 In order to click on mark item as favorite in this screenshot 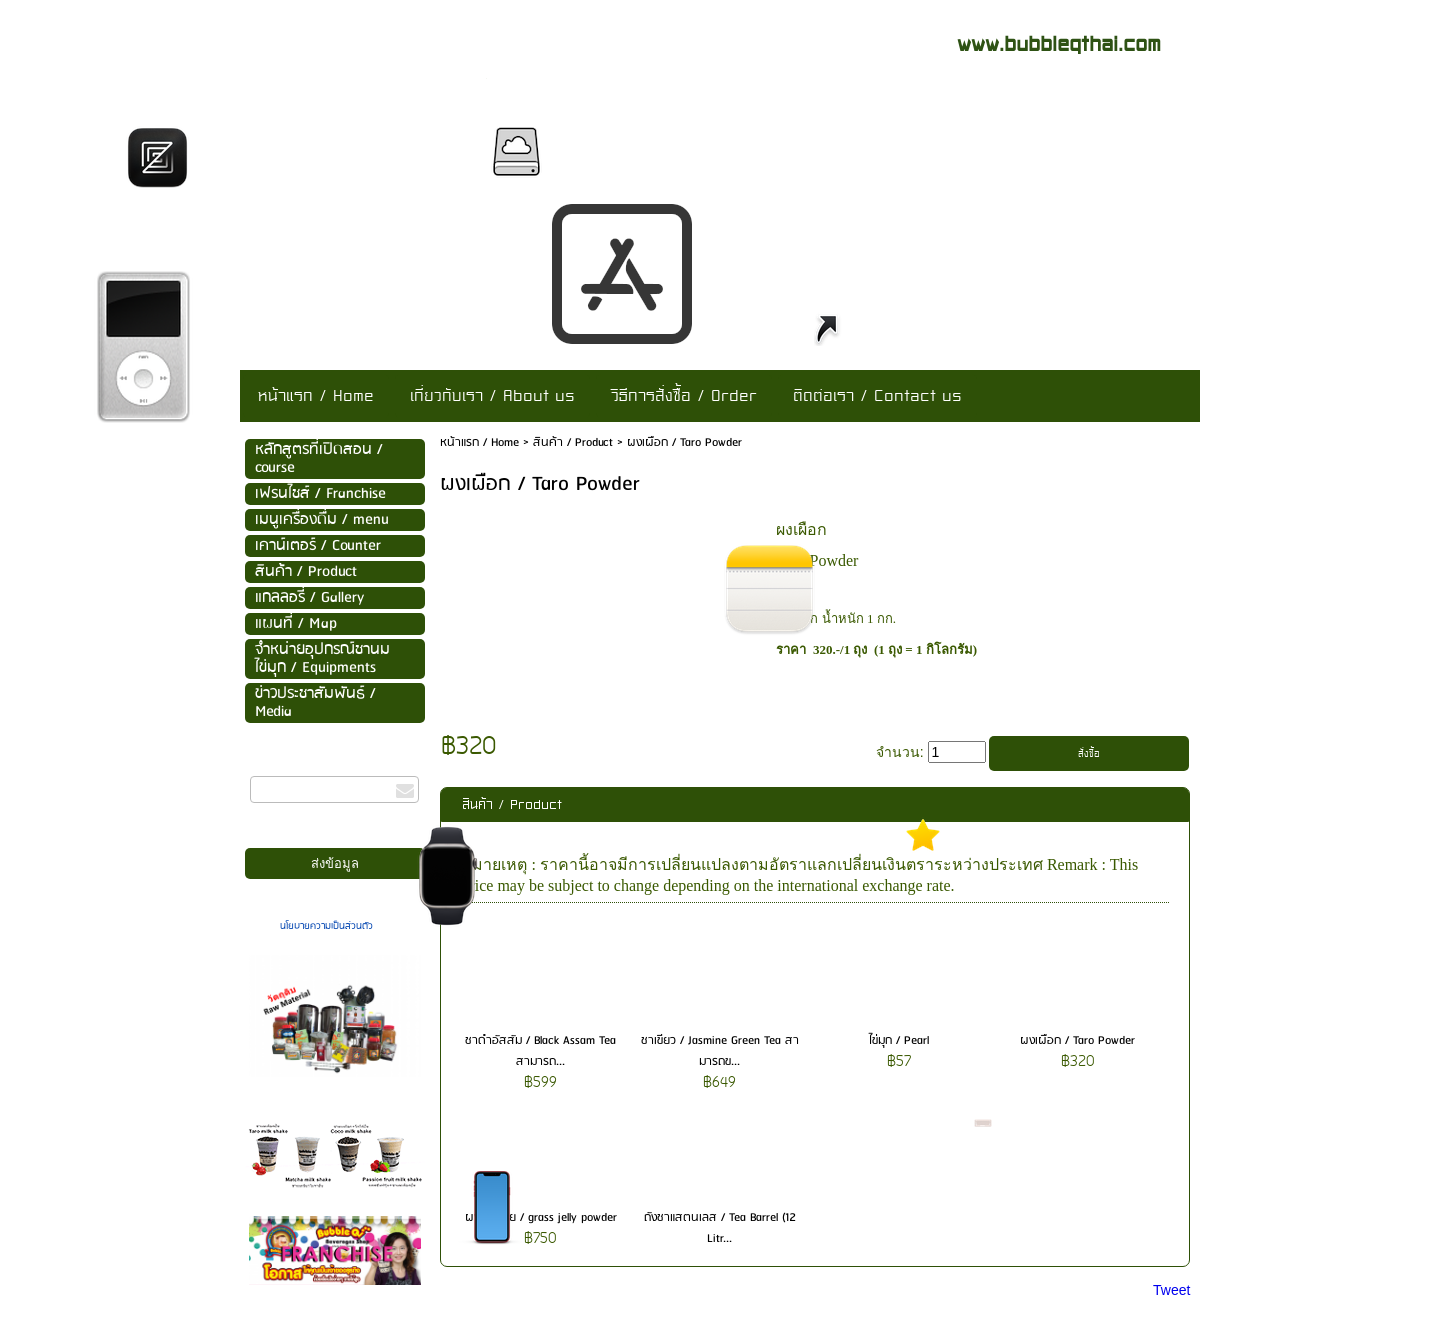, I will do `click(923, 835)`.